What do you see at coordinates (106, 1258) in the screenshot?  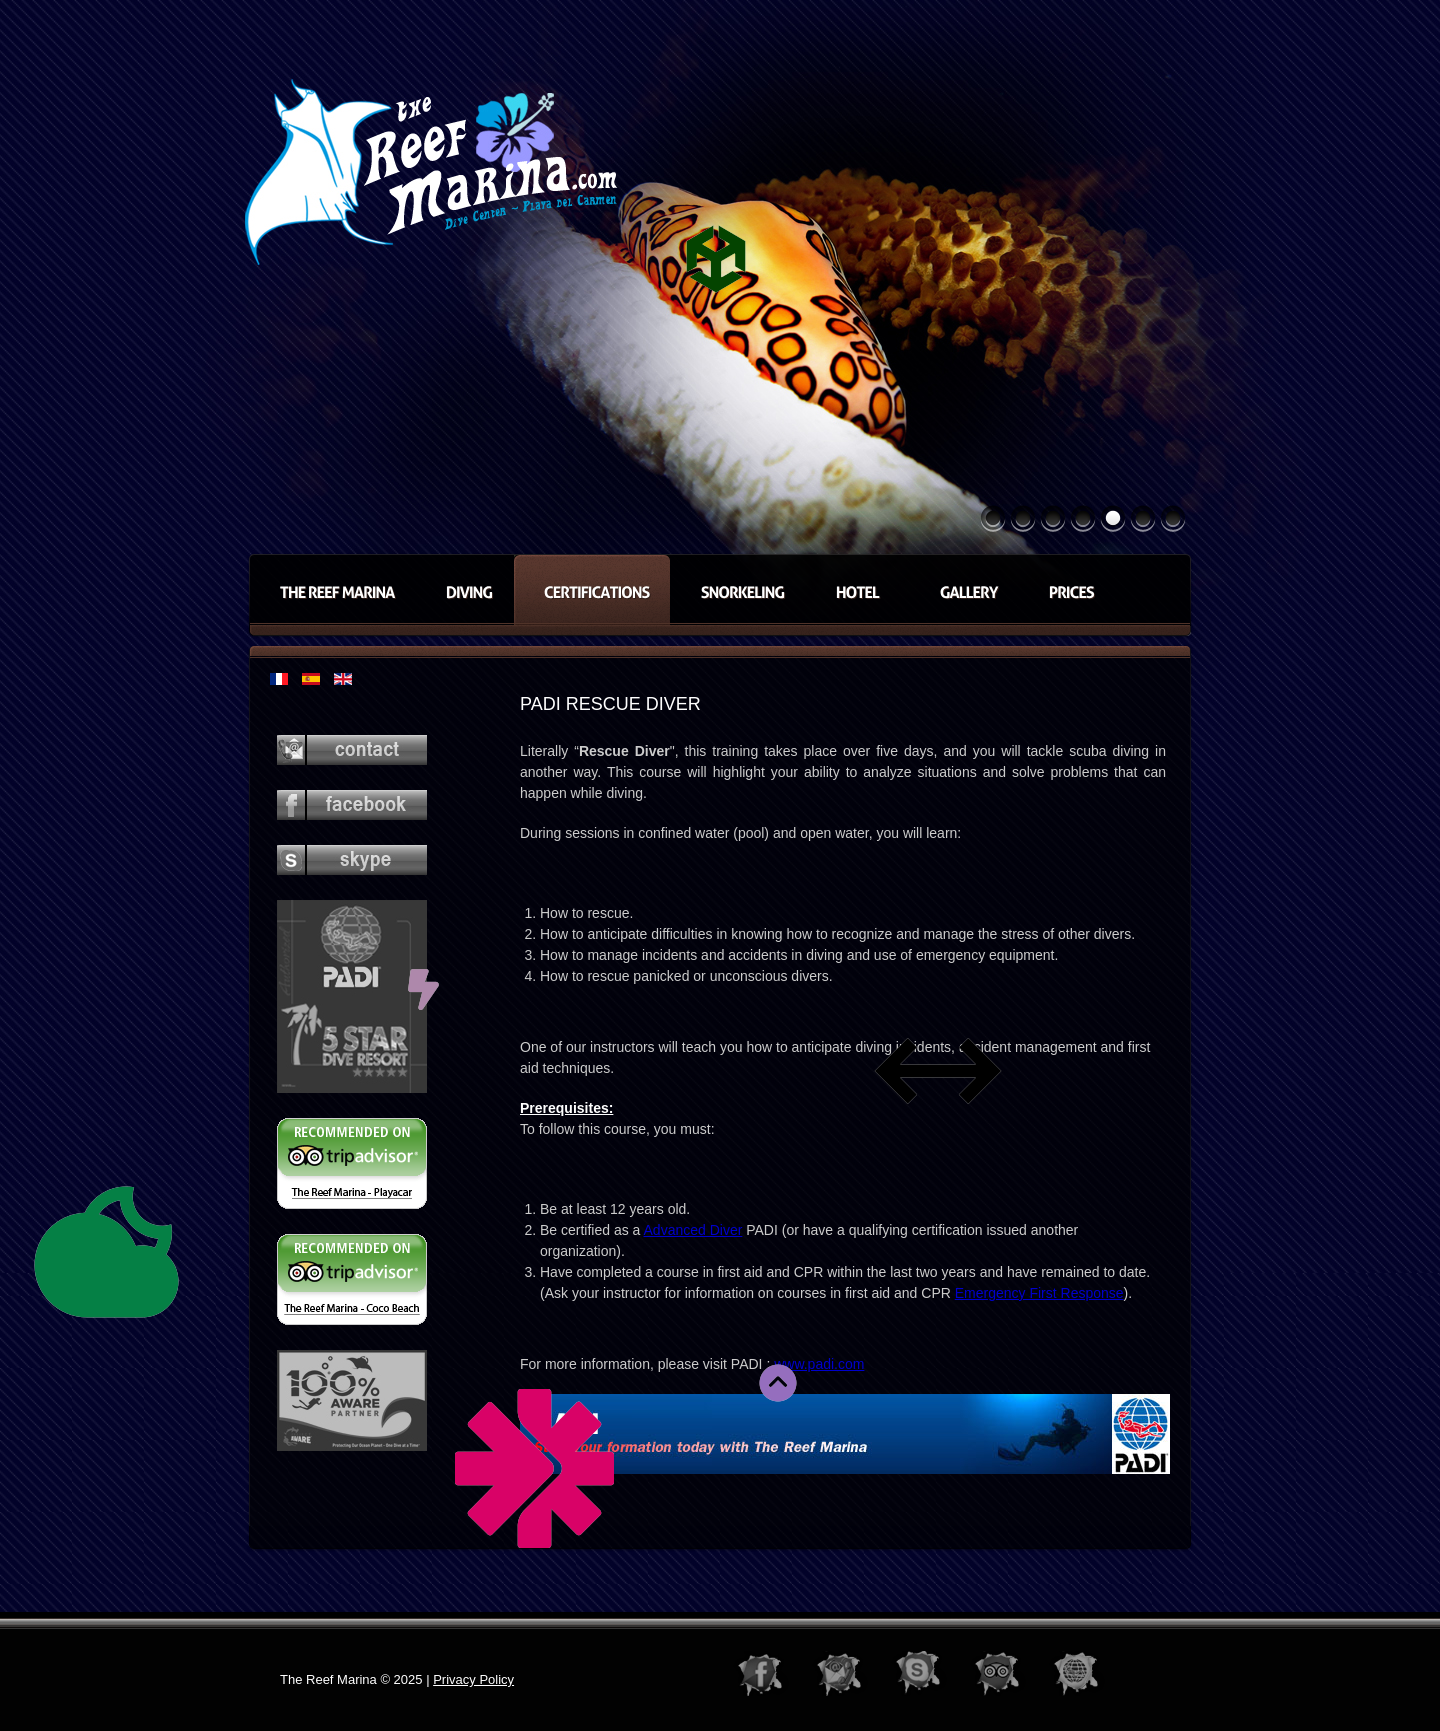 I see `indicates partly cloudy night weather` at bounding box center [106, 1258].